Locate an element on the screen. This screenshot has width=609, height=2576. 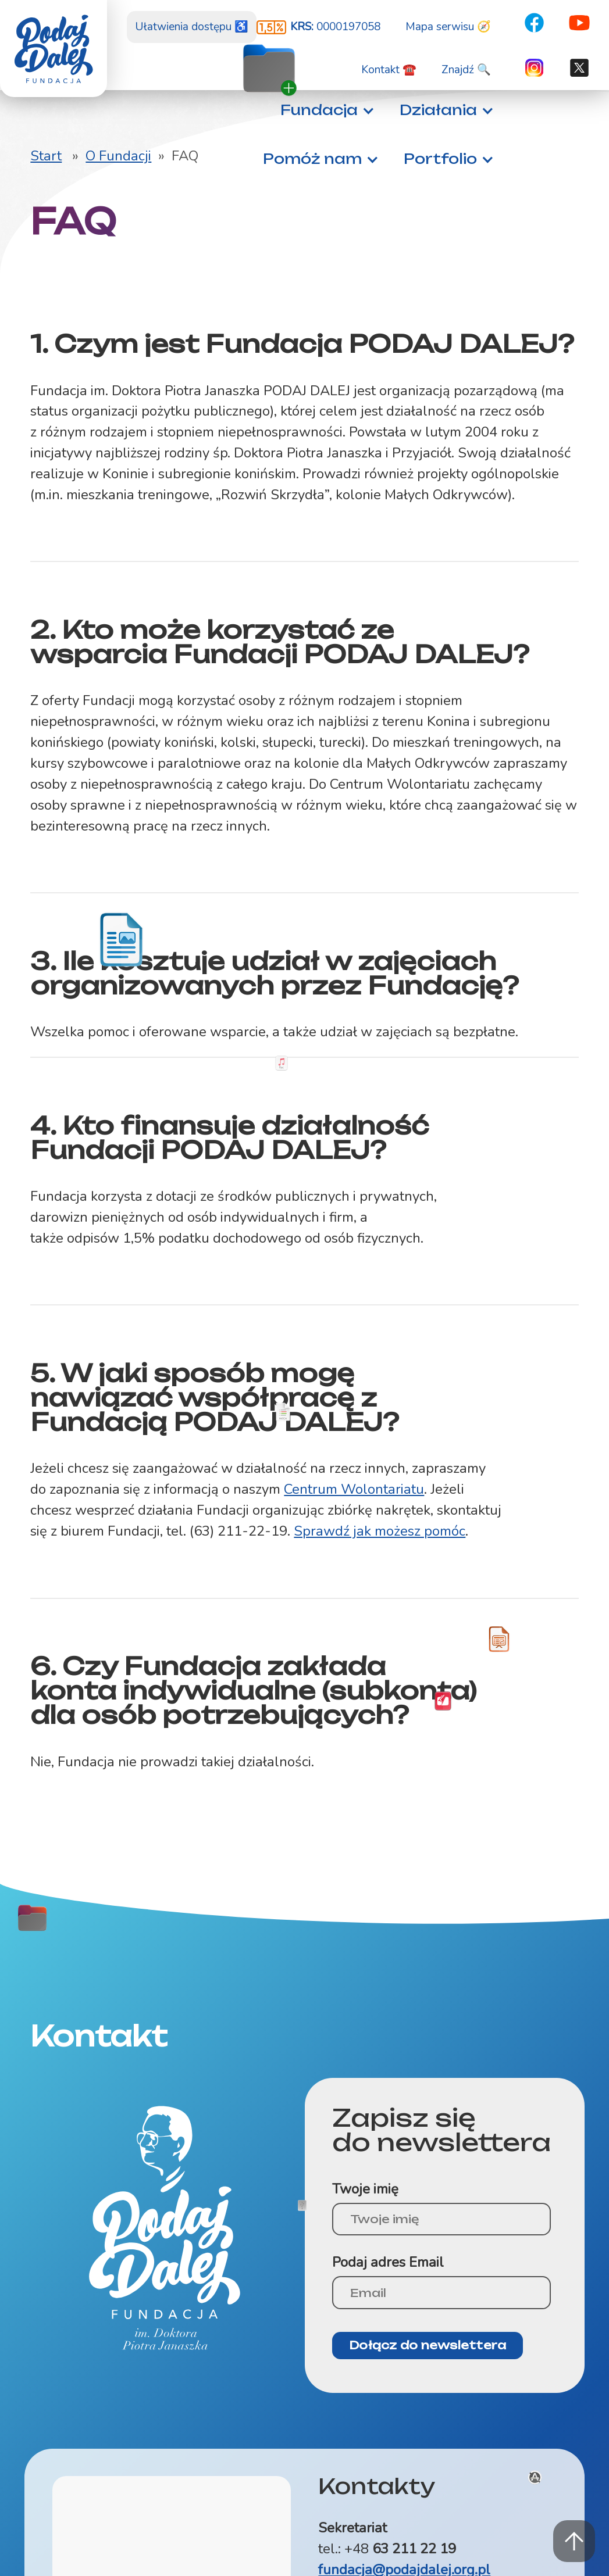
an EPS vector image file is located at coordinates (443, 1701).